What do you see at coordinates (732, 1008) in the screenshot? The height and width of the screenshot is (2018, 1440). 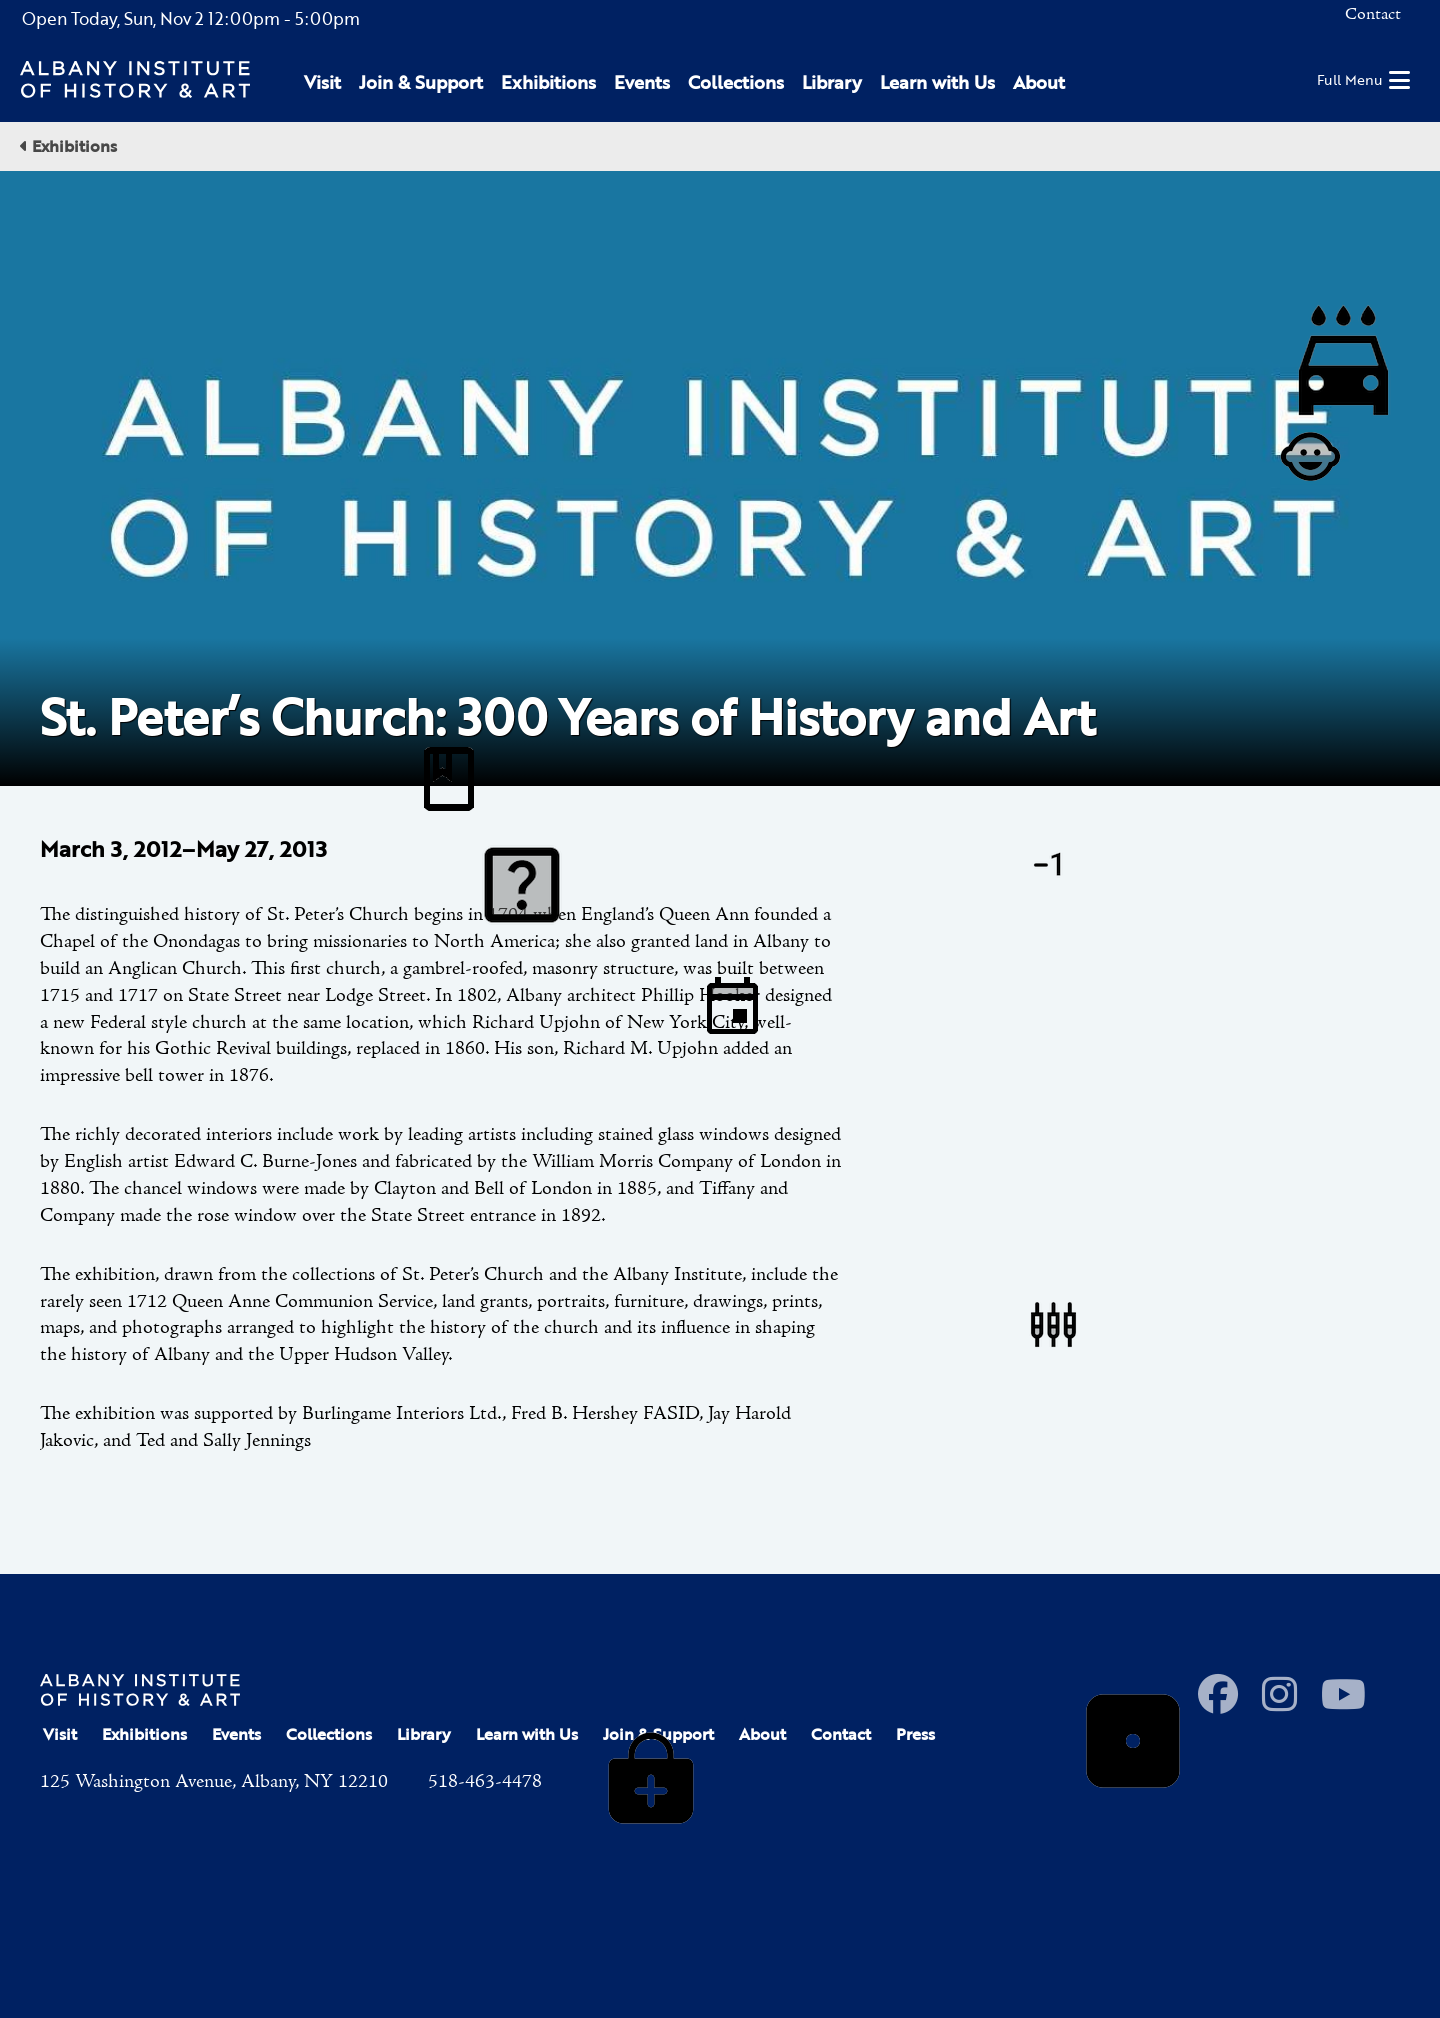 I see `add an event to your calendar` at bounding box center [732, 1008].